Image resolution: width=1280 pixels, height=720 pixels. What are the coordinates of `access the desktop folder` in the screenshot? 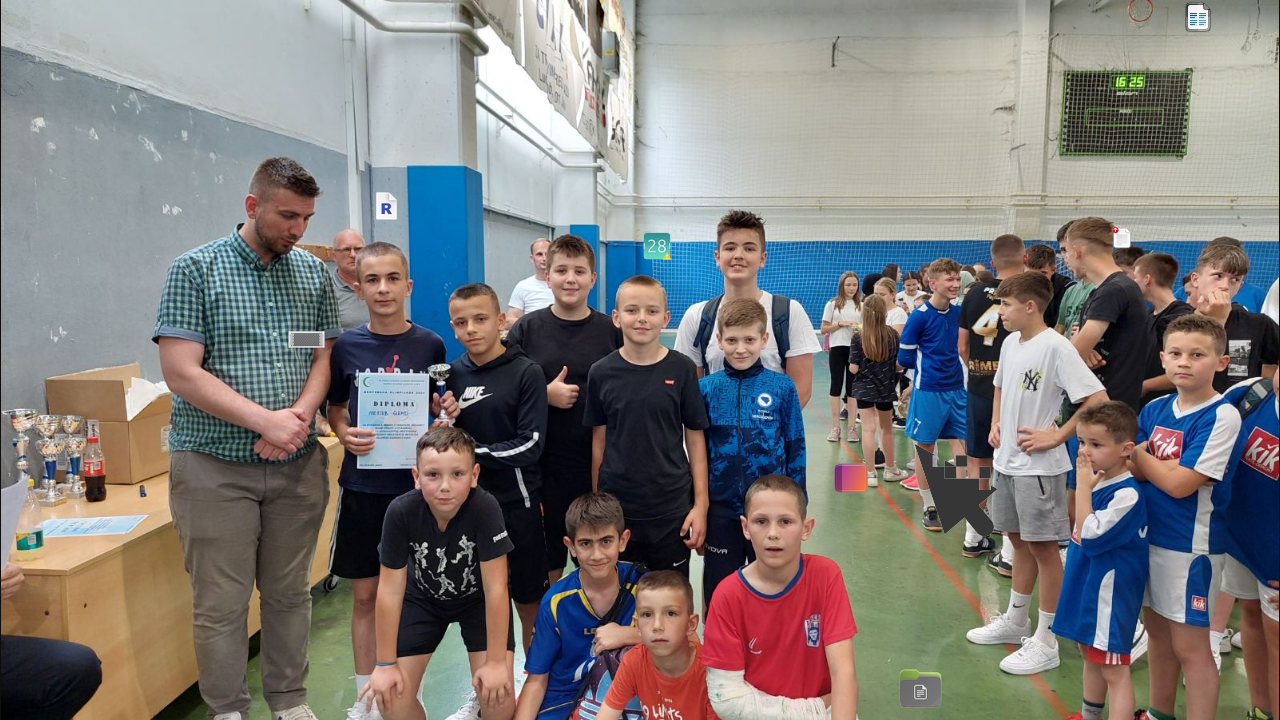 It's located at (851, 477).